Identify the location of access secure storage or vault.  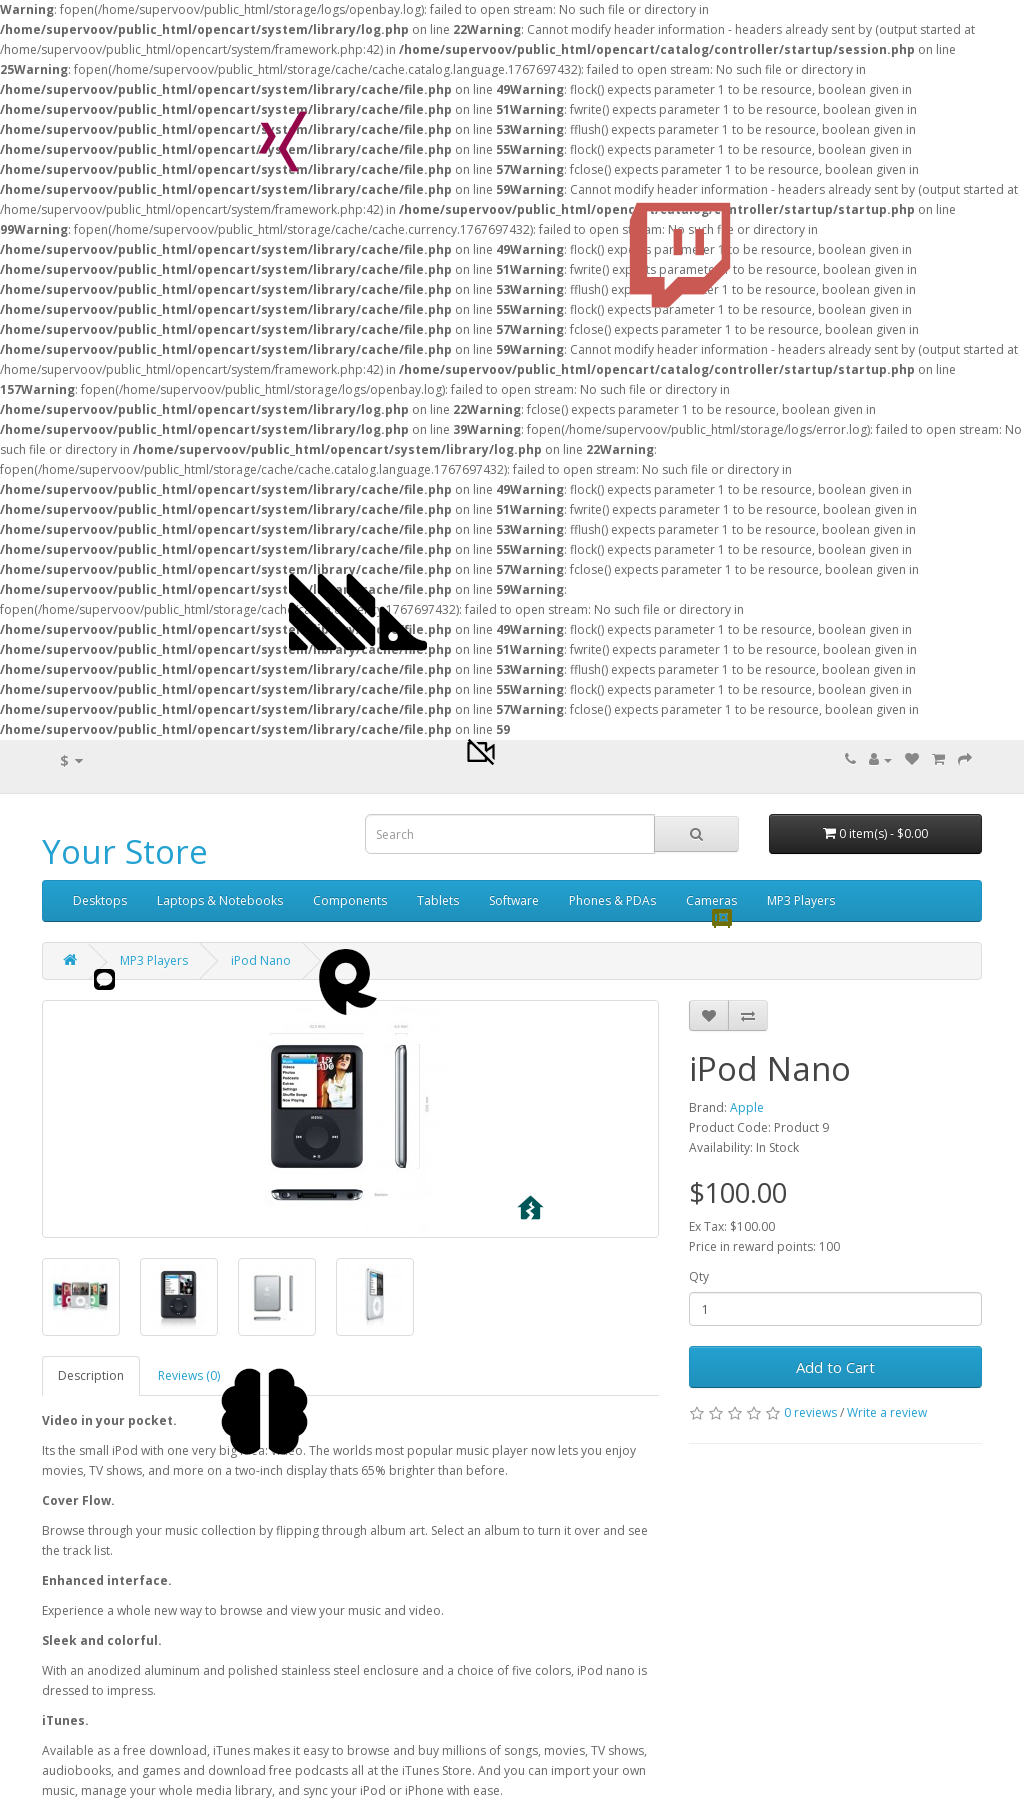
(722, 918).